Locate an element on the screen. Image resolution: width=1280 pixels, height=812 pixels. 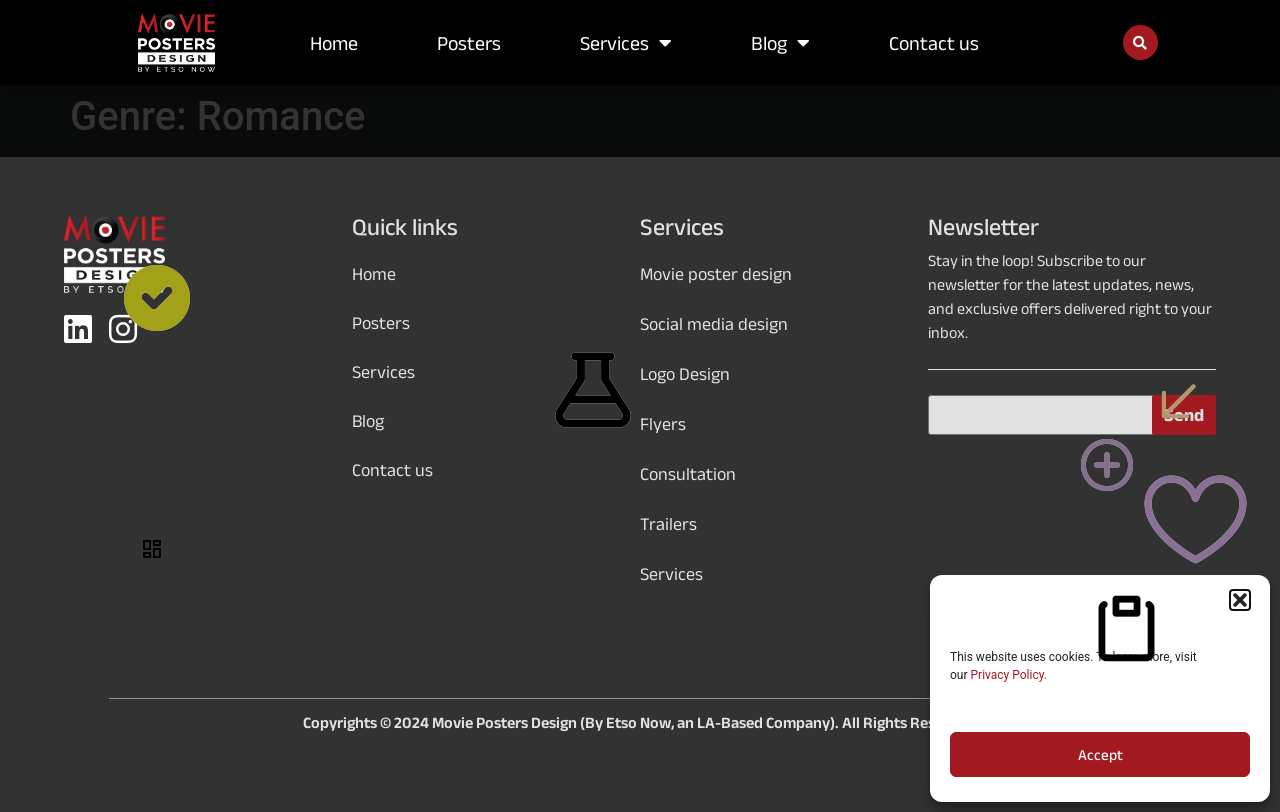
indicates a closed issue in the activity feed is located at coordinates (157, 298).